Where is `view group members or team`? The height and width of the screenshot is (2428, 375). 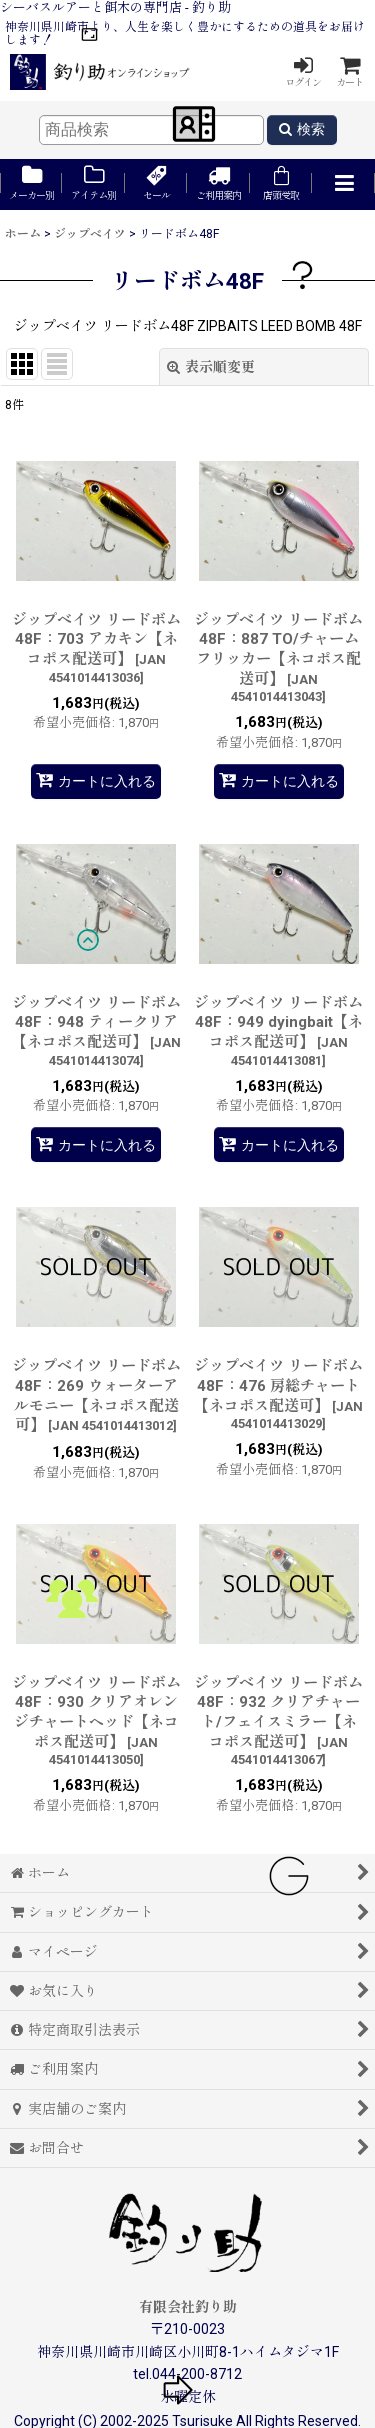
view group members or team is located at coordinates (72, 1597).